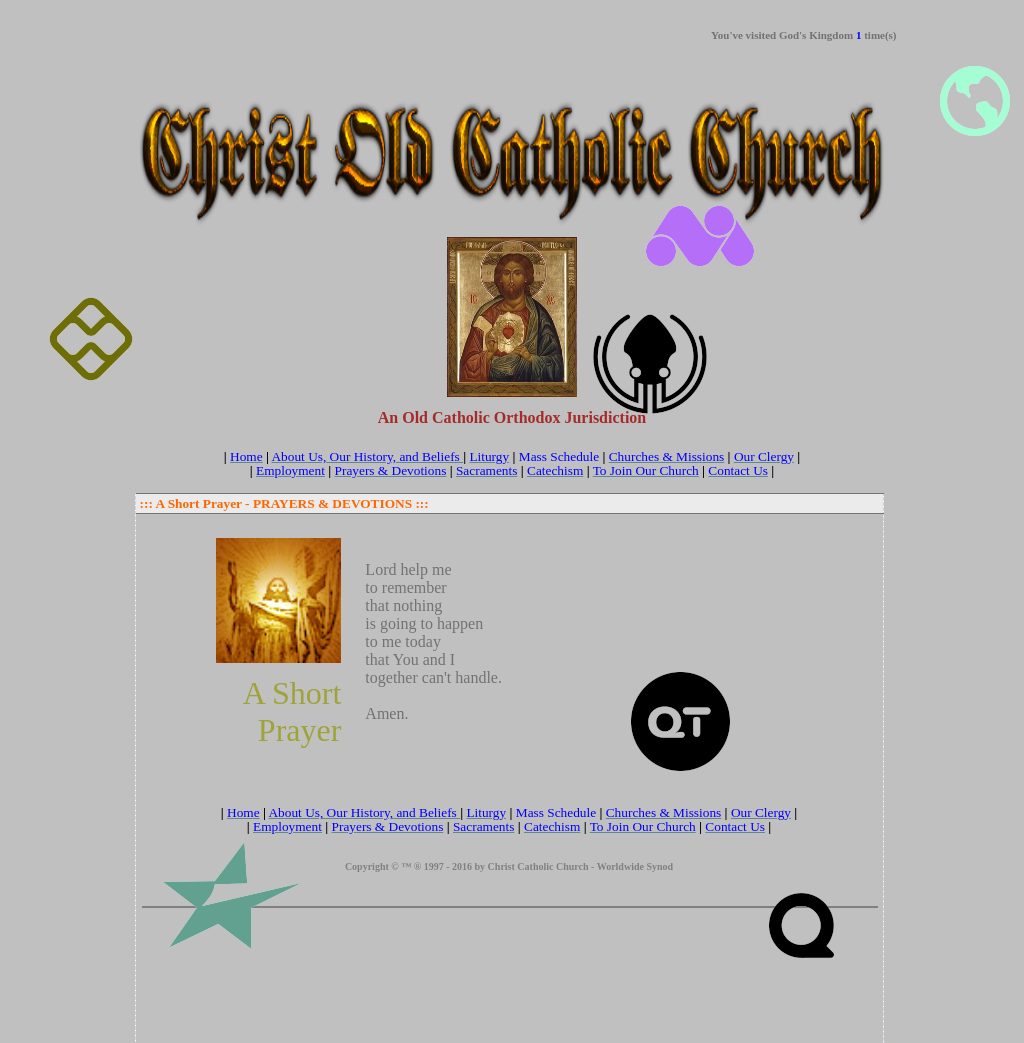 The image size is (1024, 1043). I want to click on visit the ESEA gaming platform, so click(232, 895).